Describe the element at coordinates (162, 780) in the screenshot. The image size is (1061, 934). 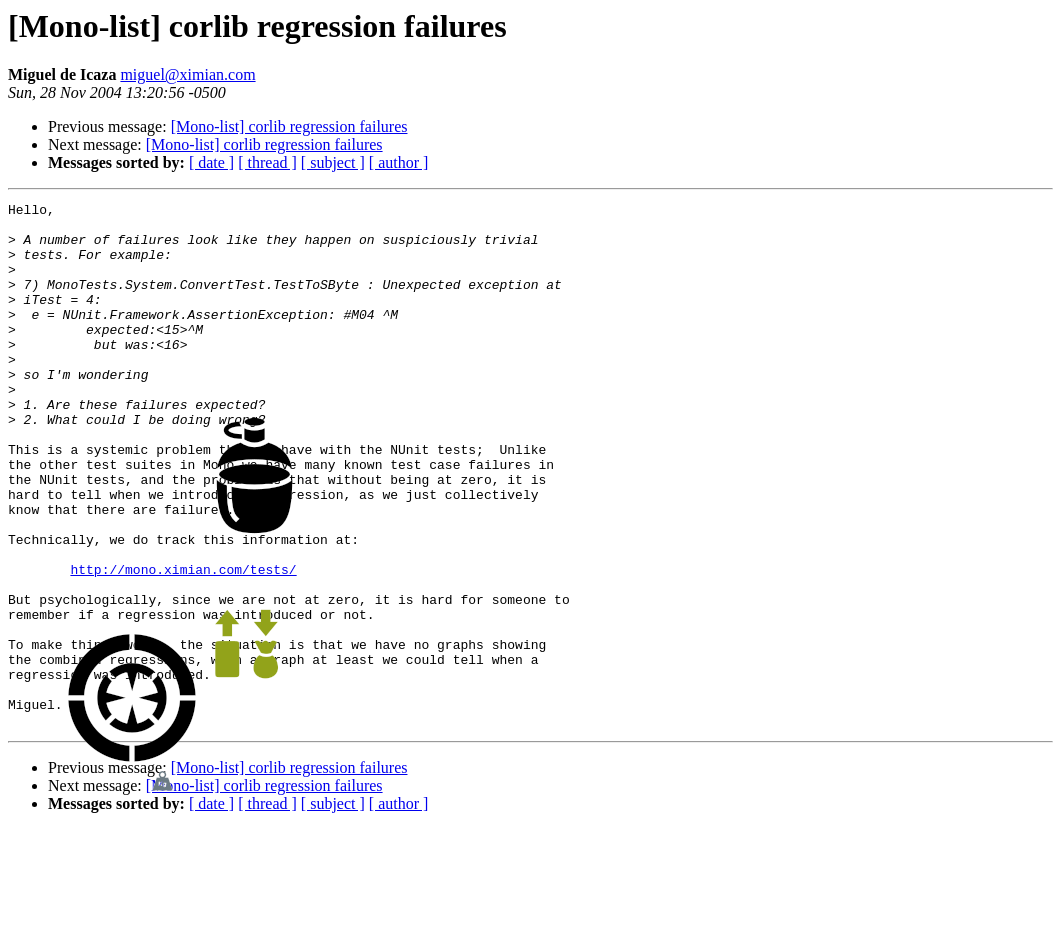
I see `adjust item weight or mass settings` at that location.